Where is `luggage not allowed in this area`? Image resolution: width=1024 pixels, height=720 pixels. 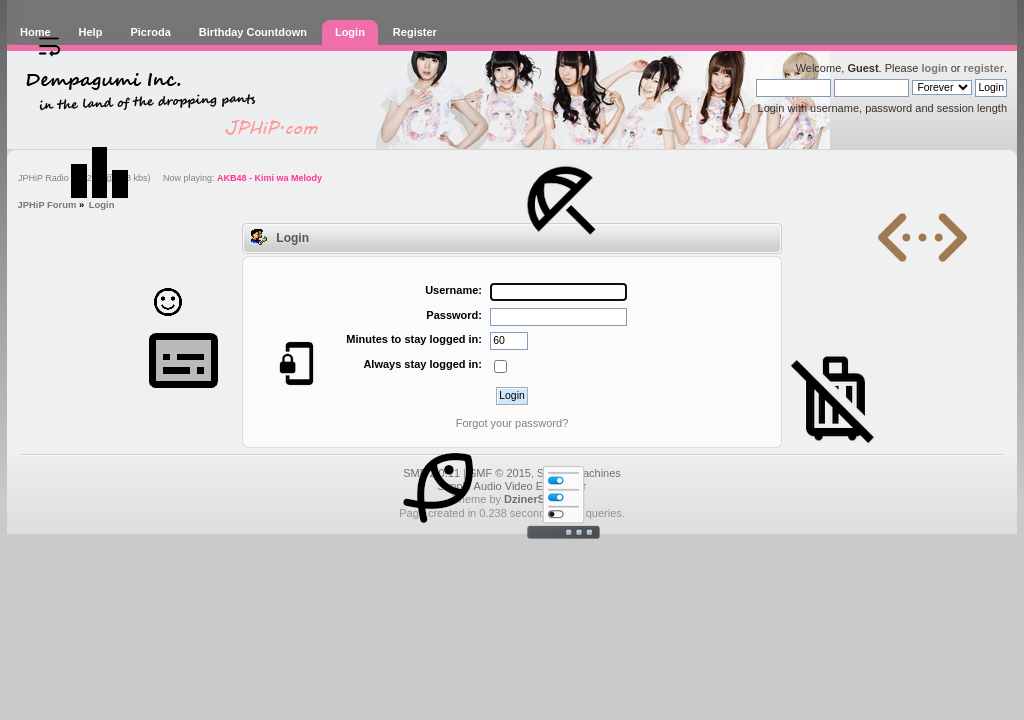 luggage not allowed in this area is located at coordinates (835, 398).